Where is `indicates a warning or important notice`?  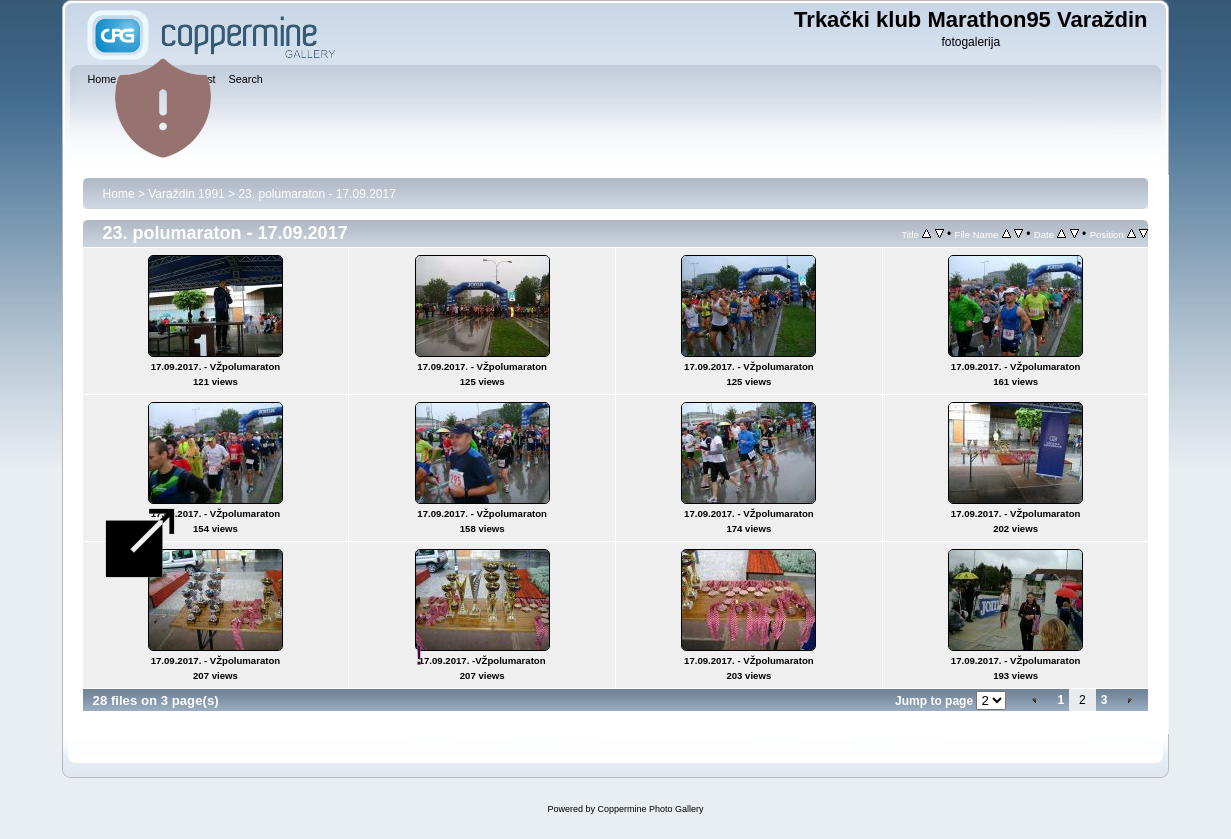 indicates a warning or important notice is located at coordinates (419, 655).